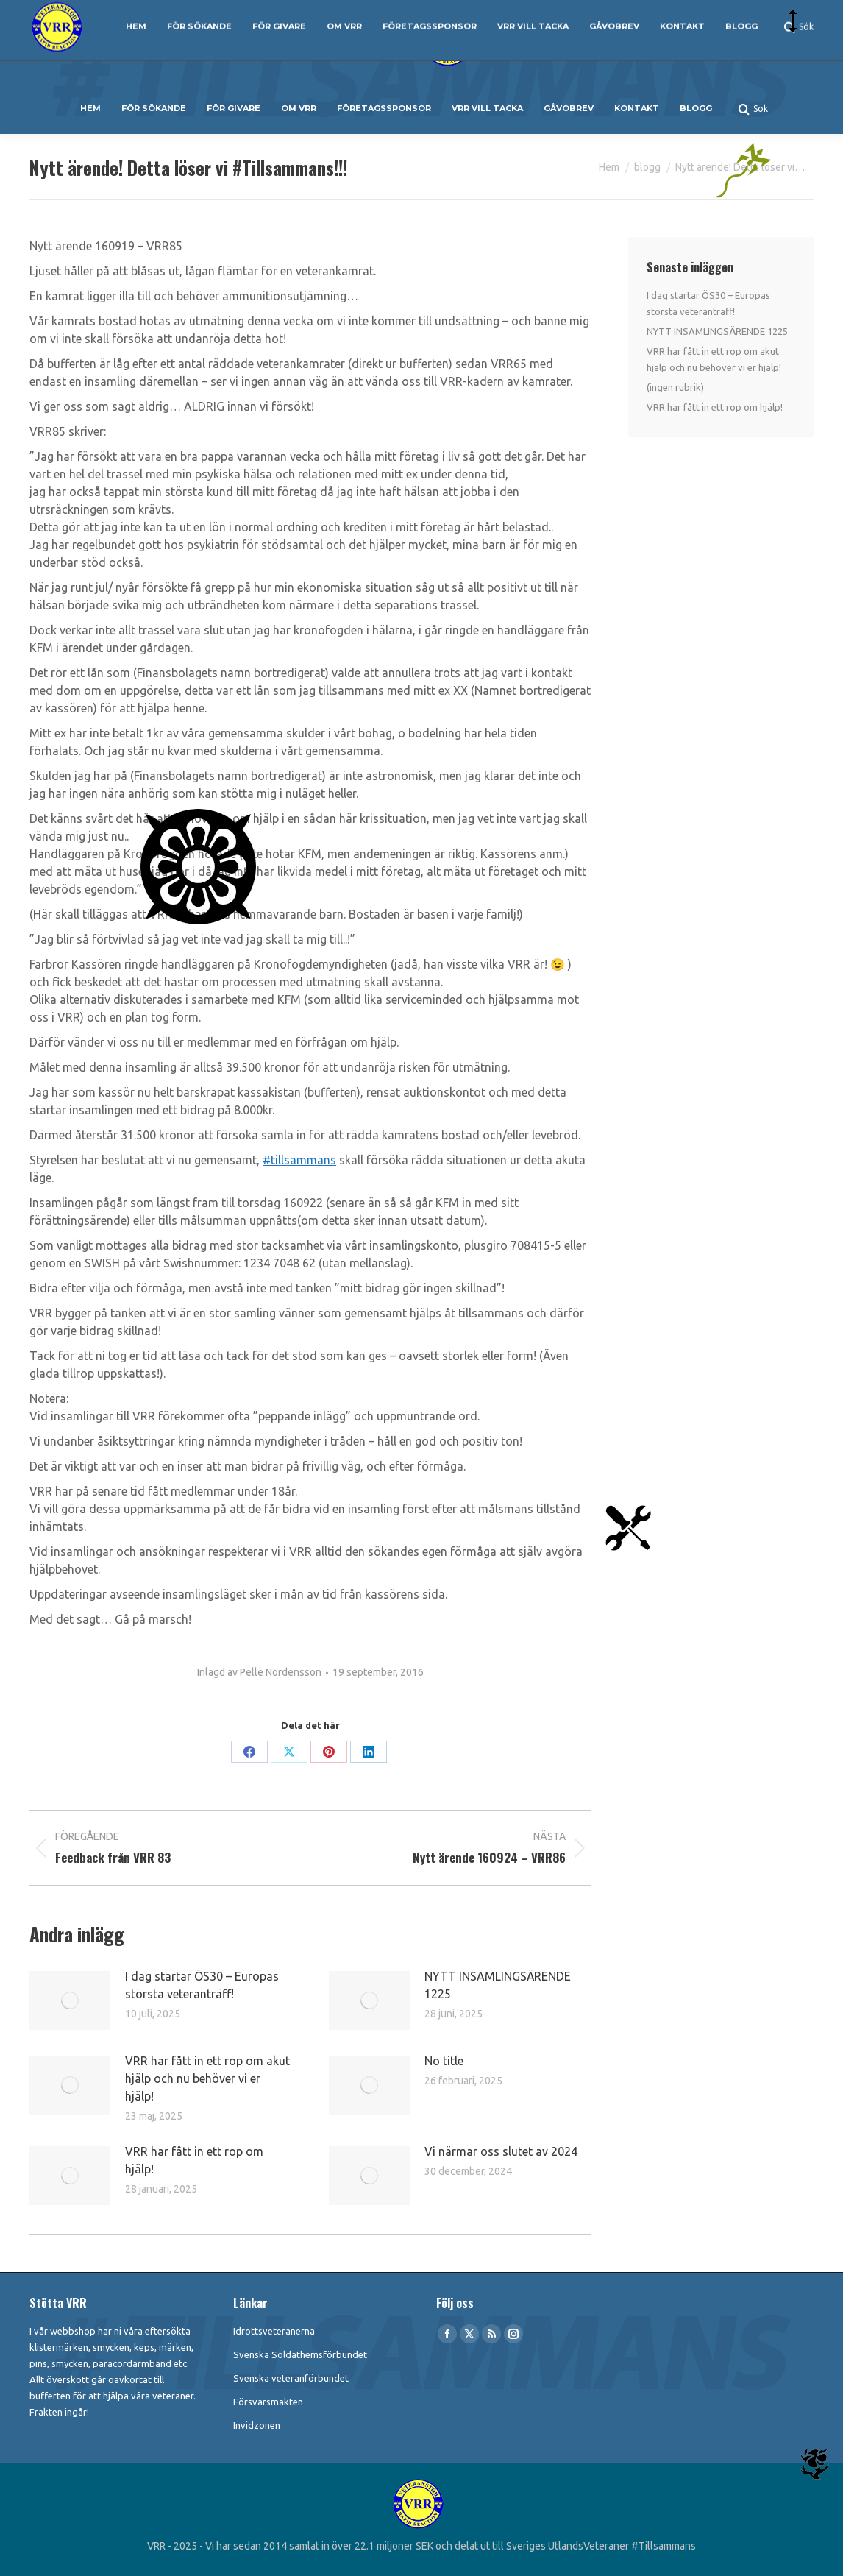 The image size is (843, 2576). I want to click on decorative floral game emblem or badge, so click(198, 866).